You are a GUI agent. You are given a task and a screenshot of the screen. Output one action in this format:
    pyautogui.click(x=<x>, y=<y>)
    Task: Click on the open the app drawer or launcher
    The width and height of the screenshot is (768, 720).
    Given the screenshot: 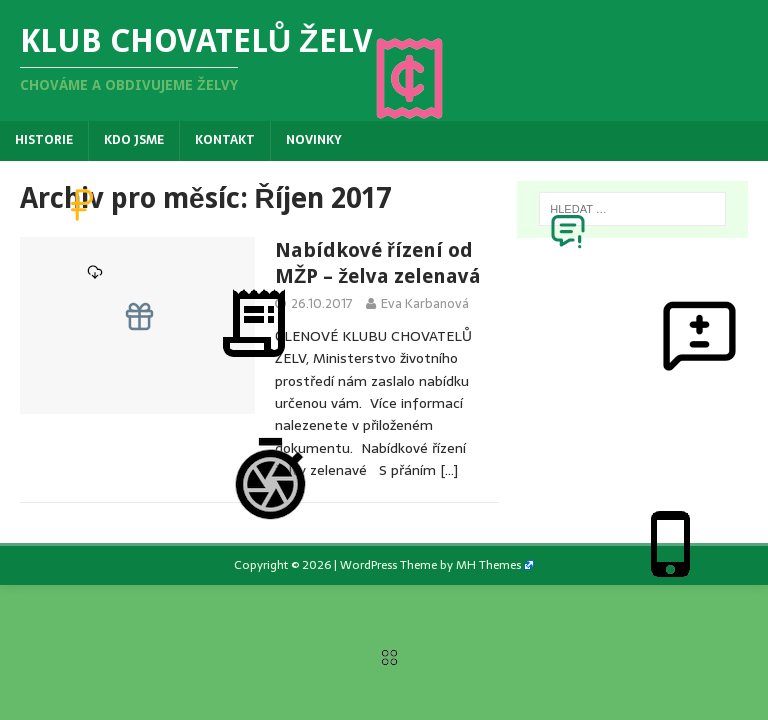 What is the action you would take?
    pyautogui.click(x=389, y=657)
    